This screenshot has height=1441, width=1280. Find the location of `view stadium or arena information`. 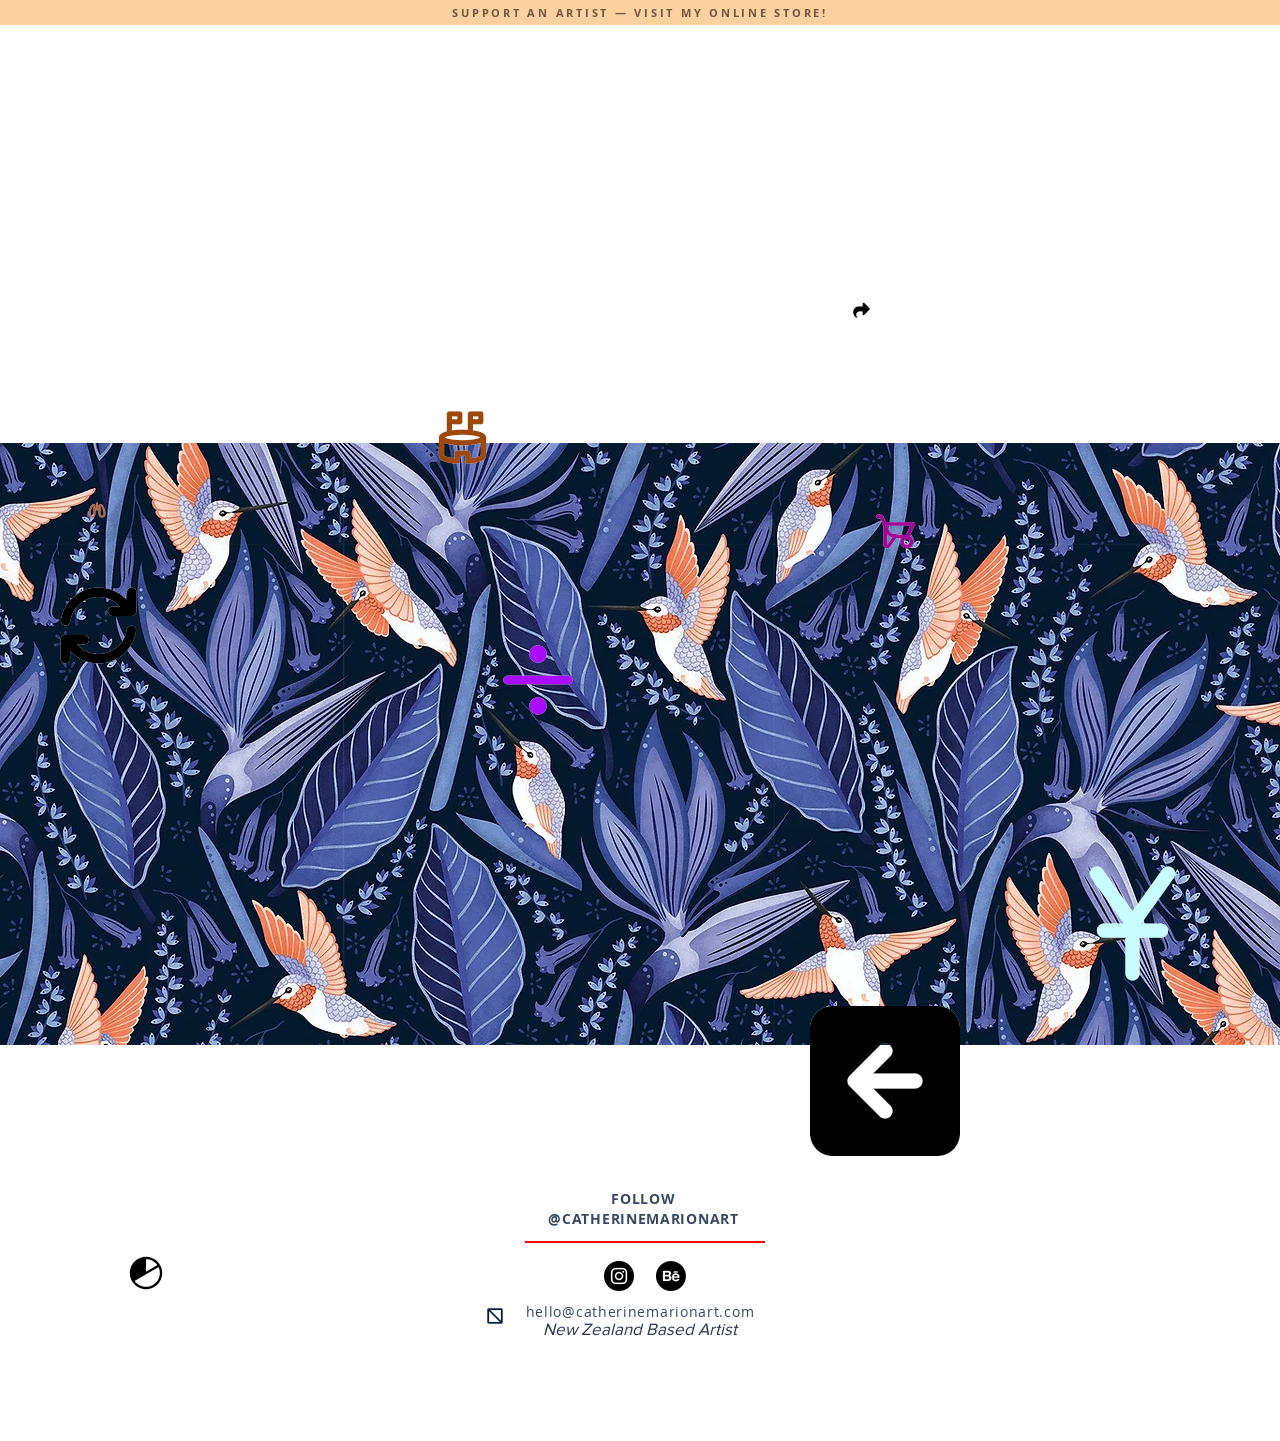

view stadium or arena information is located at coordinates (462, 437).